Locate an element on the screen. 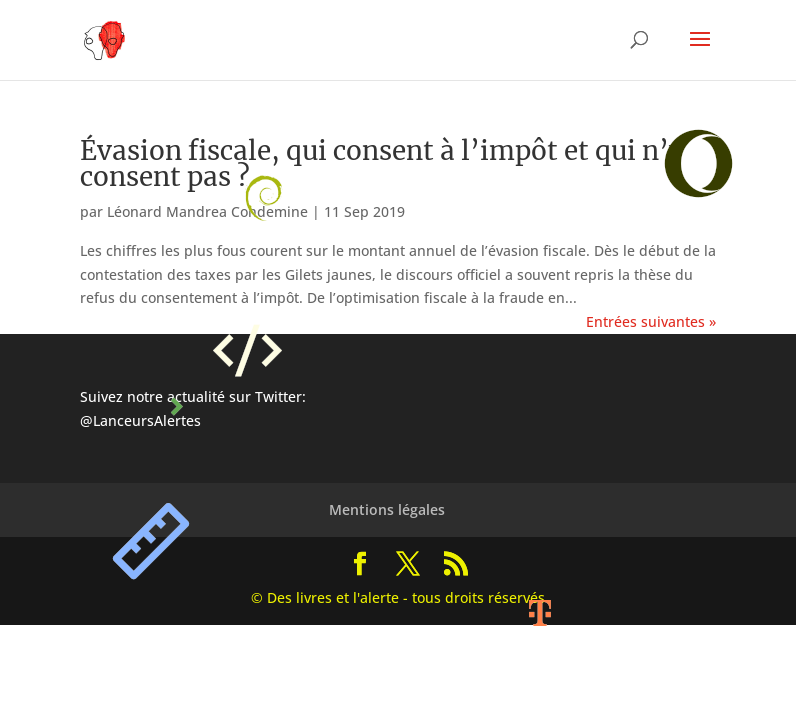 Image resolution: width=796 pixels, height=720 pixels. view or edit source code is located at coordinates (247, 350).